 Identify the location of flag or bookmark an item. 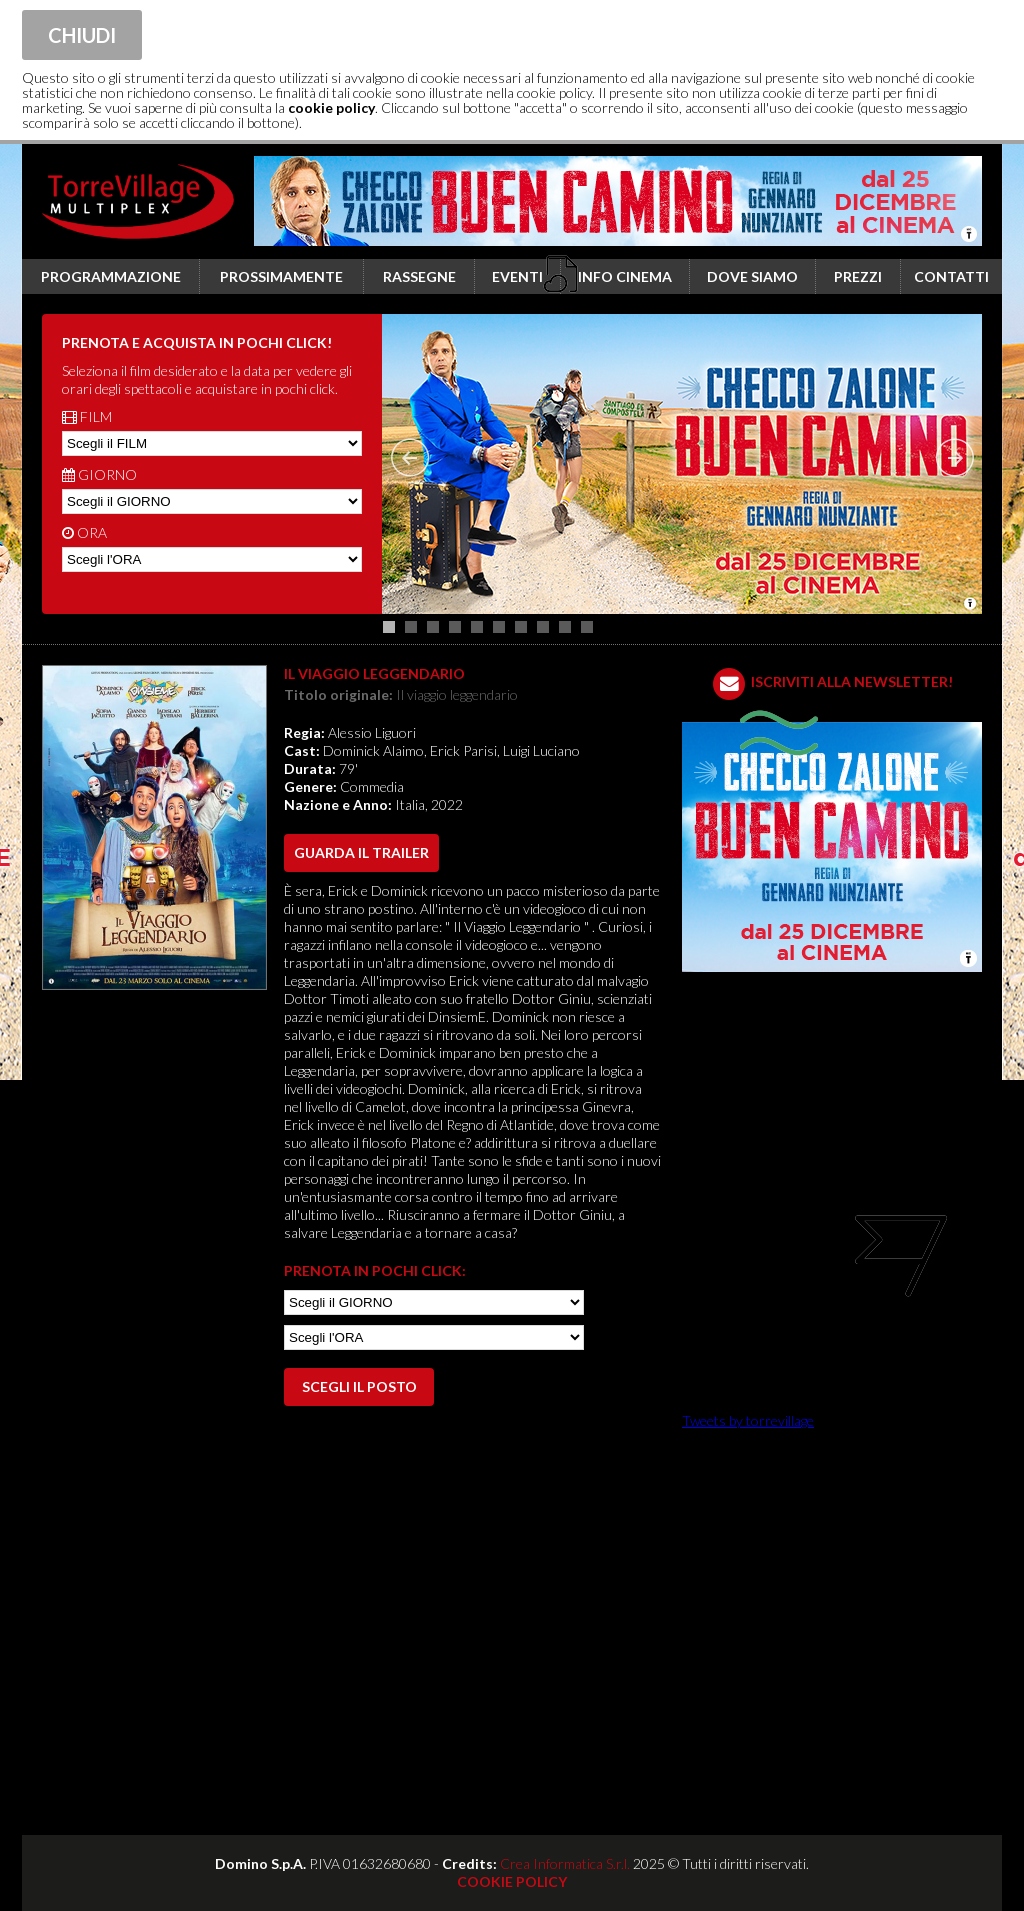
(897, 1250).